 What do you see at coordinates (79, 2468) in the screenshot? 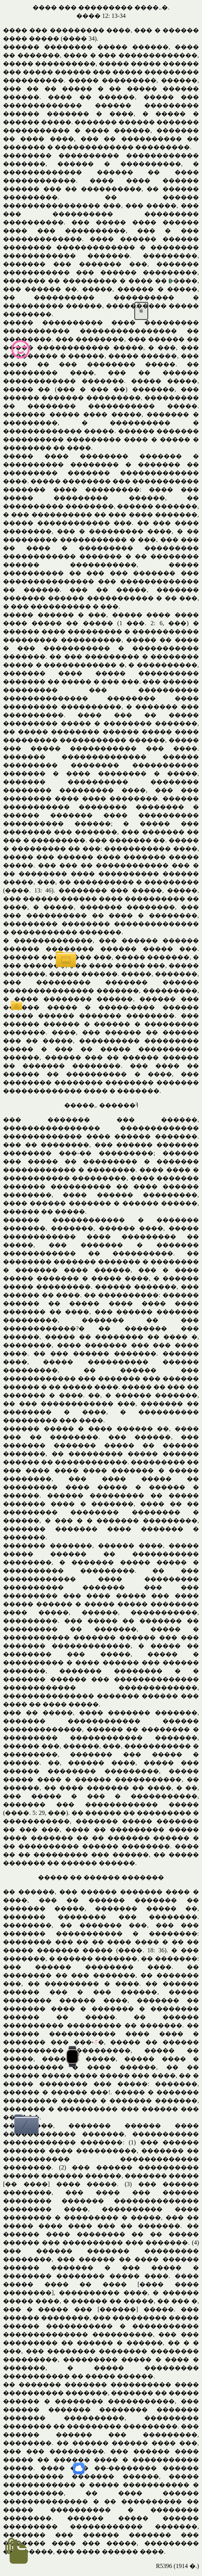
I see `access cloud storage or services` at bounding box center [79, 2468].